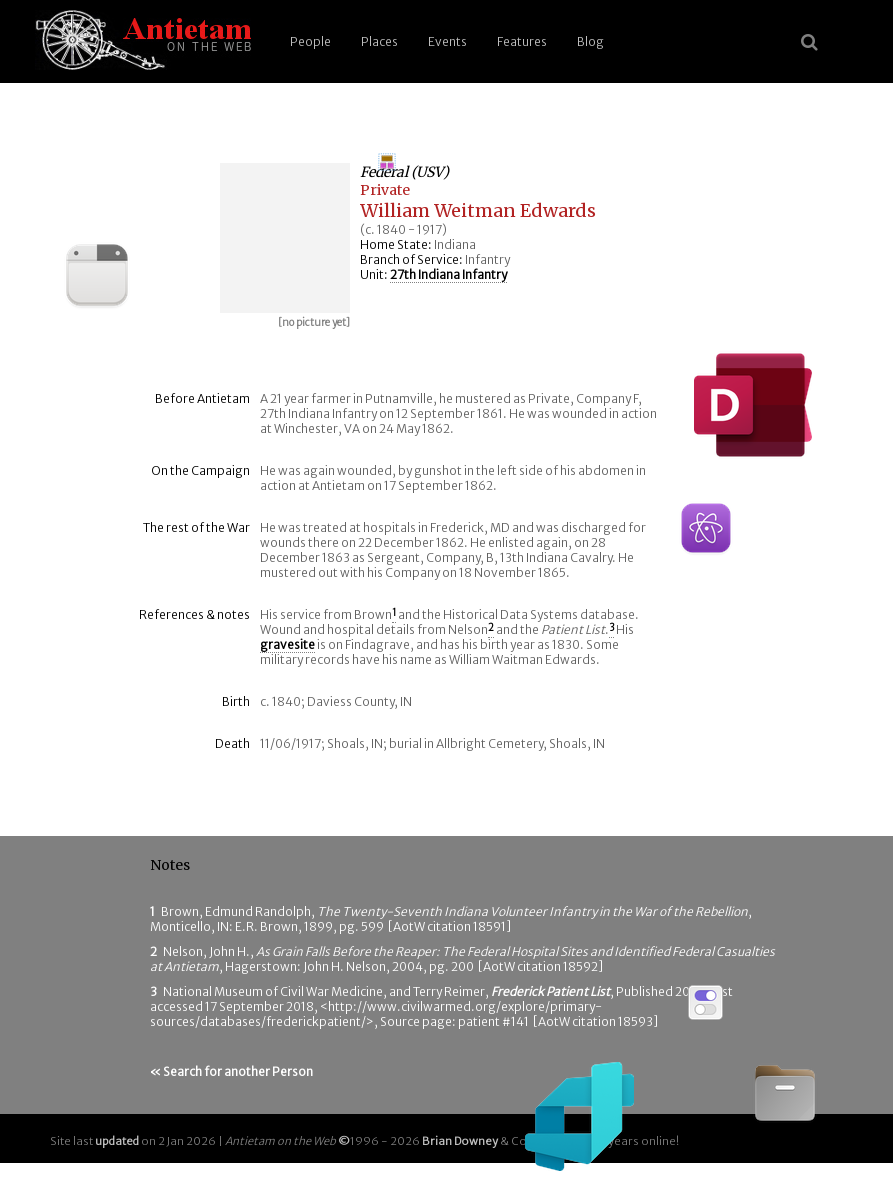 Image resolution: width=893 pixels, height=1185 pixels. What do you see at coordinates (706, 528) in the screenshot?
I see `open atom nightly text editor` at bounding box center [706, 528].